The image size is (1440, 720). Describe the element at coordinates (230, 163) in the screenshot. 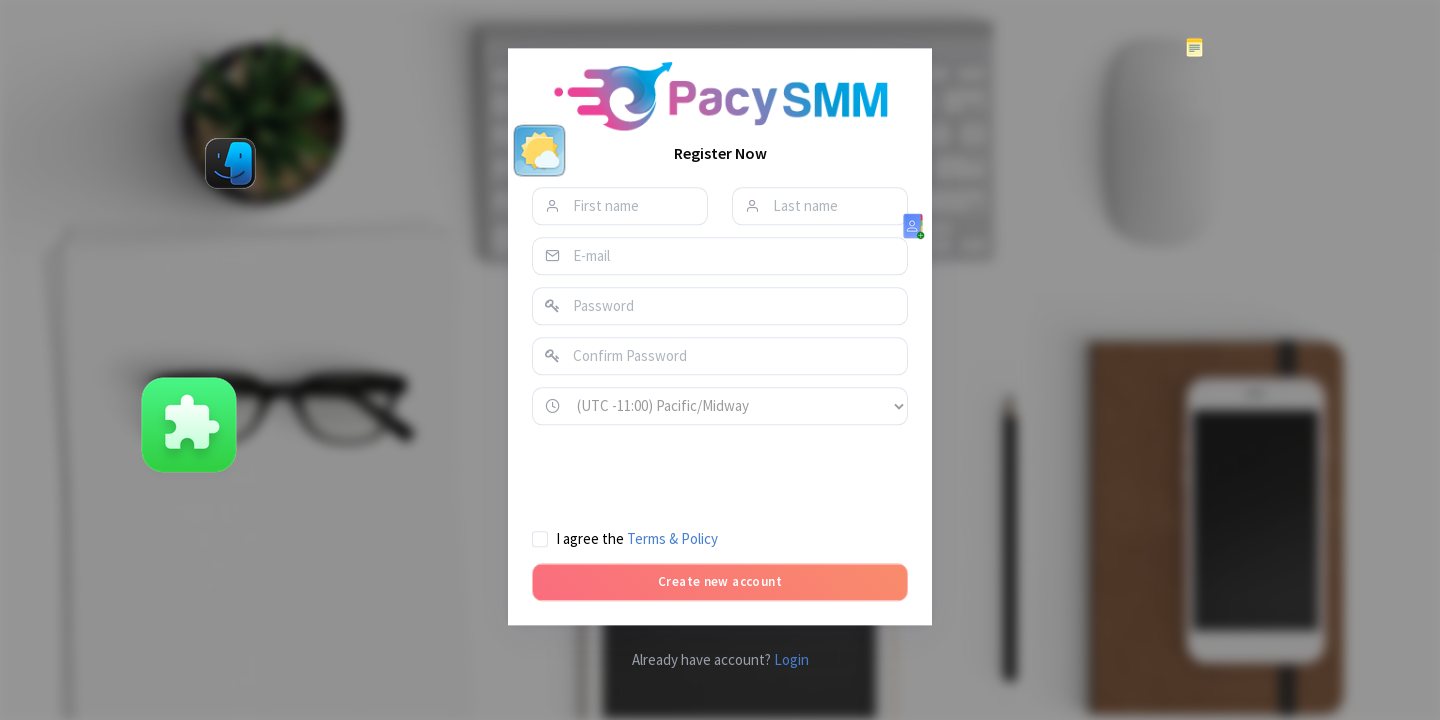

I see `open Finder to browse files and folders` at that location.